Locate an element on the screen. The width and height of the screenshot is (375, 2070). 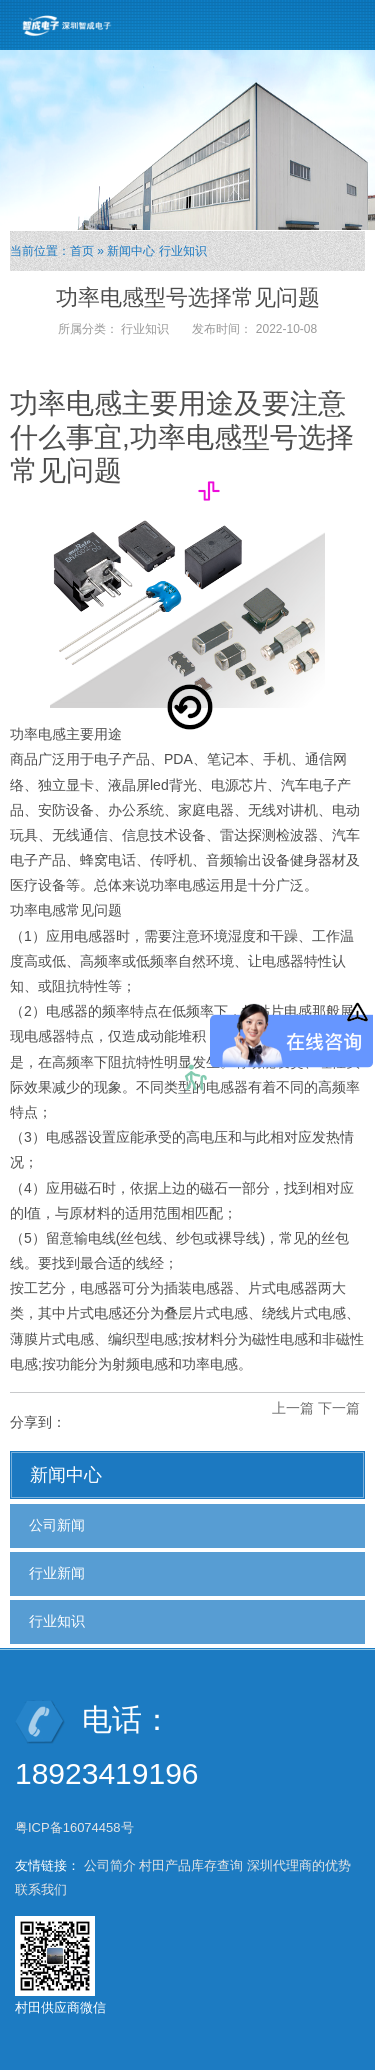
indicates senior or elderly user category is located at coordinates (196, 1077).